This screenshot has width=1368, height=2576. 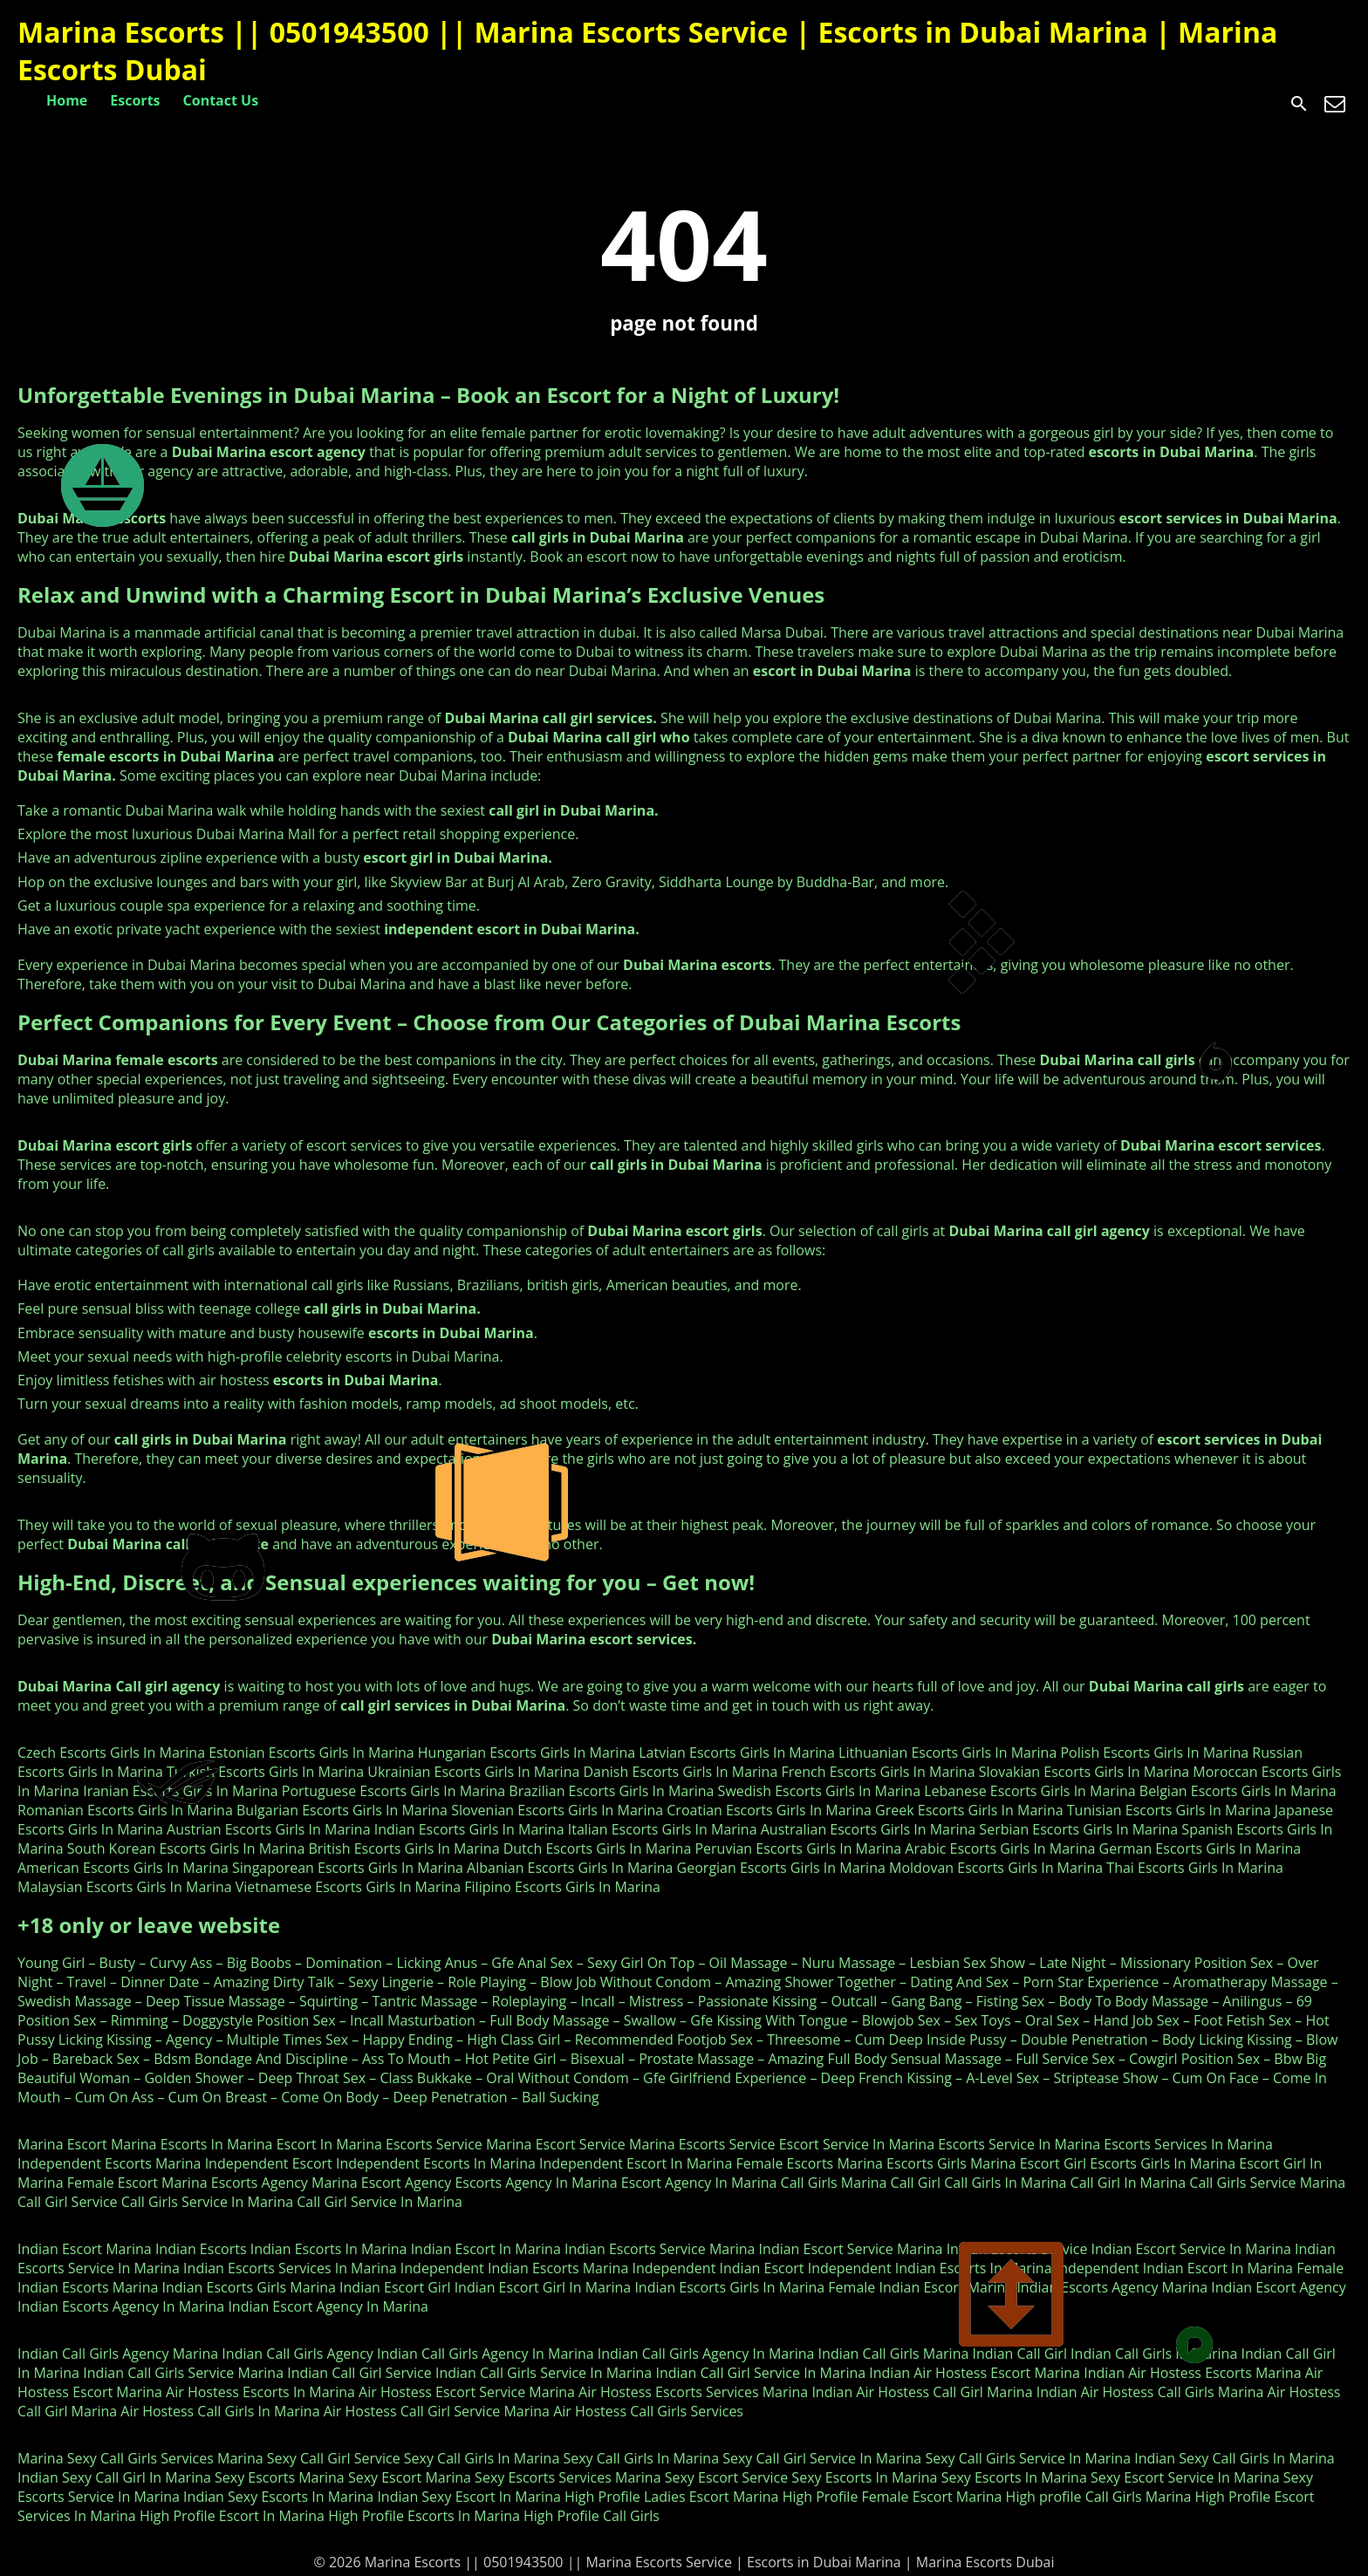 What do you see at coordinates (1011, 2294) in the screenshot?
I see `flip content vertically` at bounding box center [1011, 2294].